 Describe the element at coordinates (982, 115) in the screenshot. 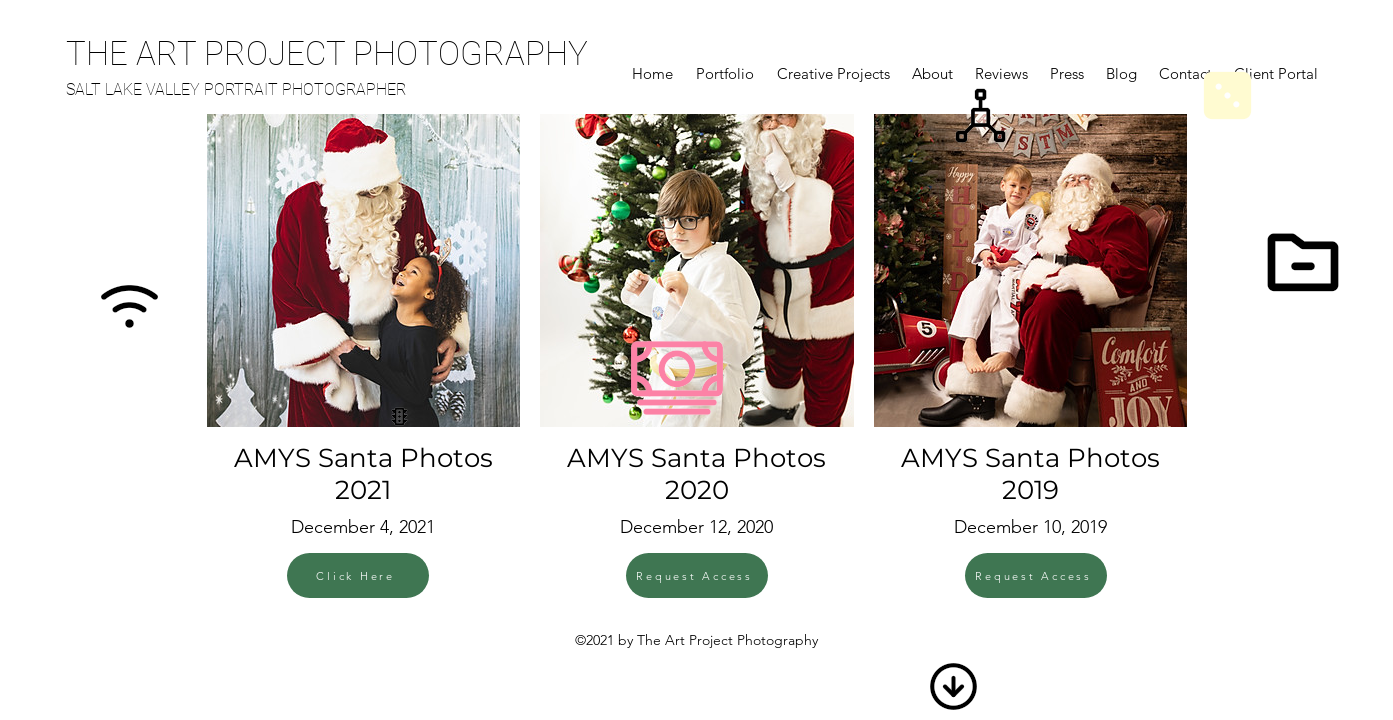

I see `view type hierarchy in code editor` at that location.